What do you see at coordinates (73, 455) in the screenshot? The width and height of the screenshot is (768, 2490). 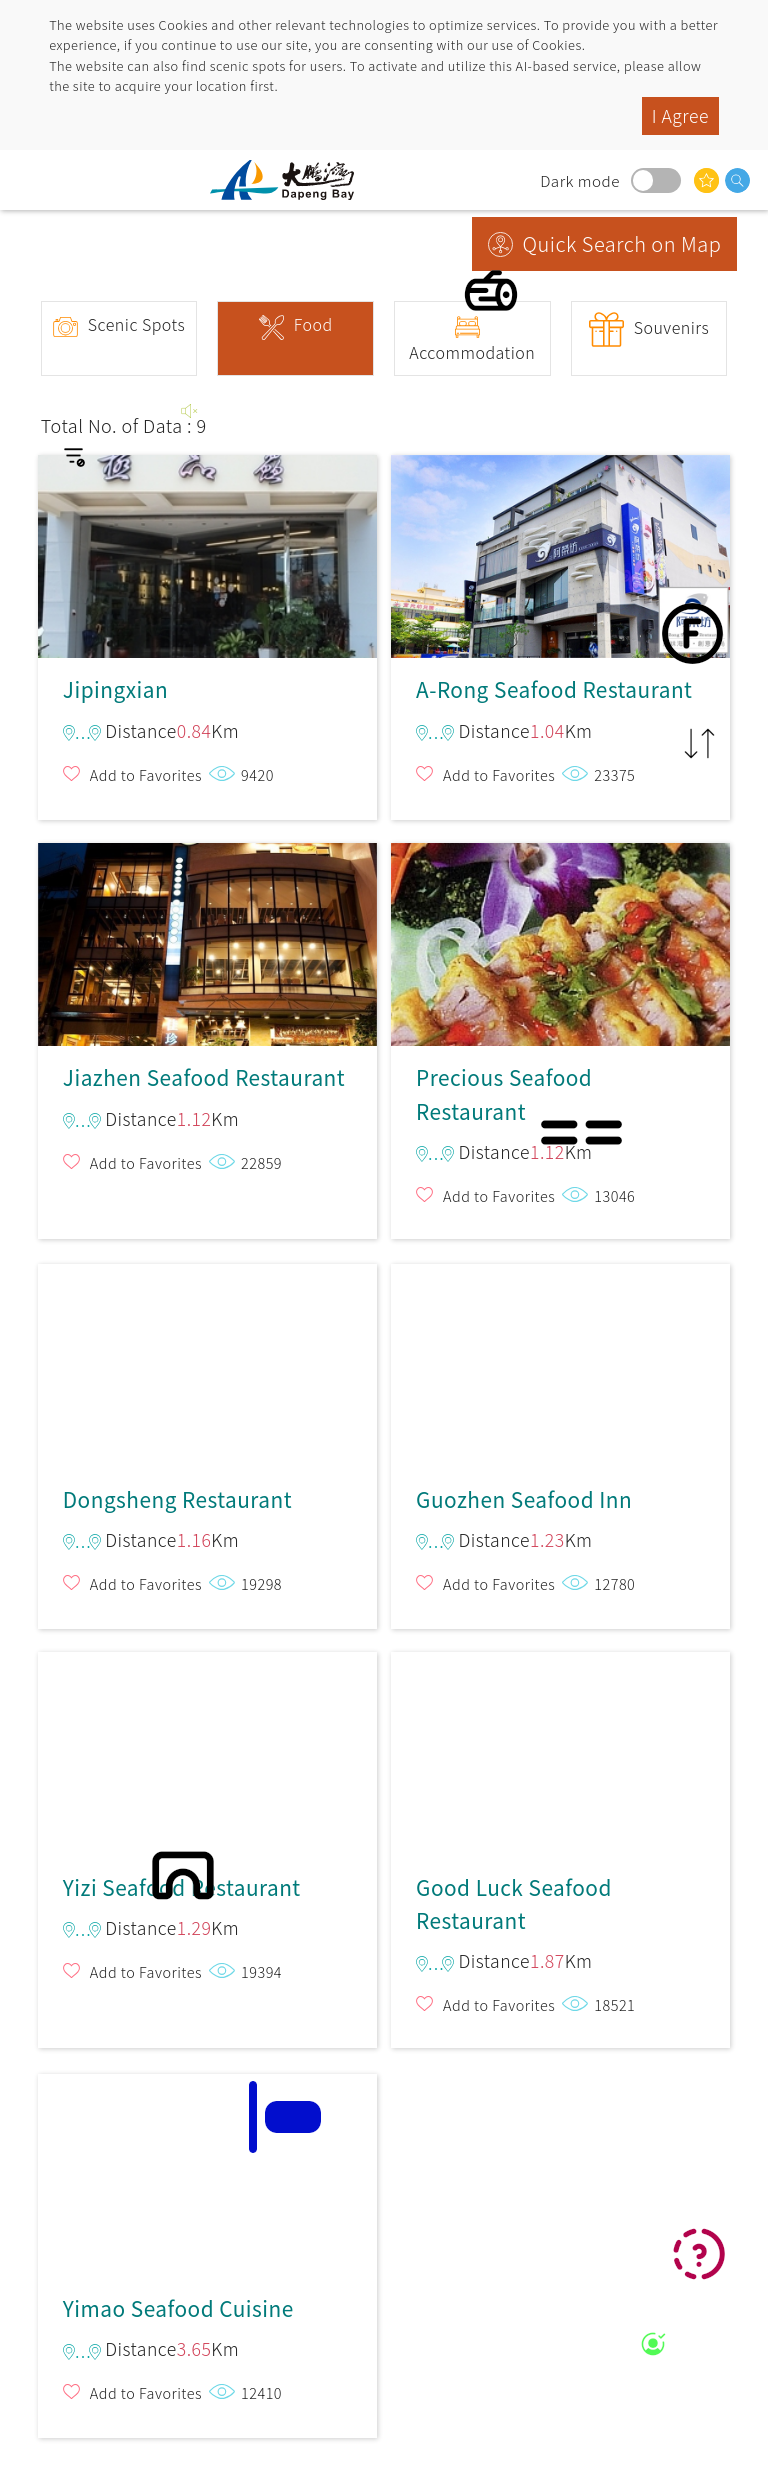 I see `clear or cancel active filters` at bounding box center [73, 455].